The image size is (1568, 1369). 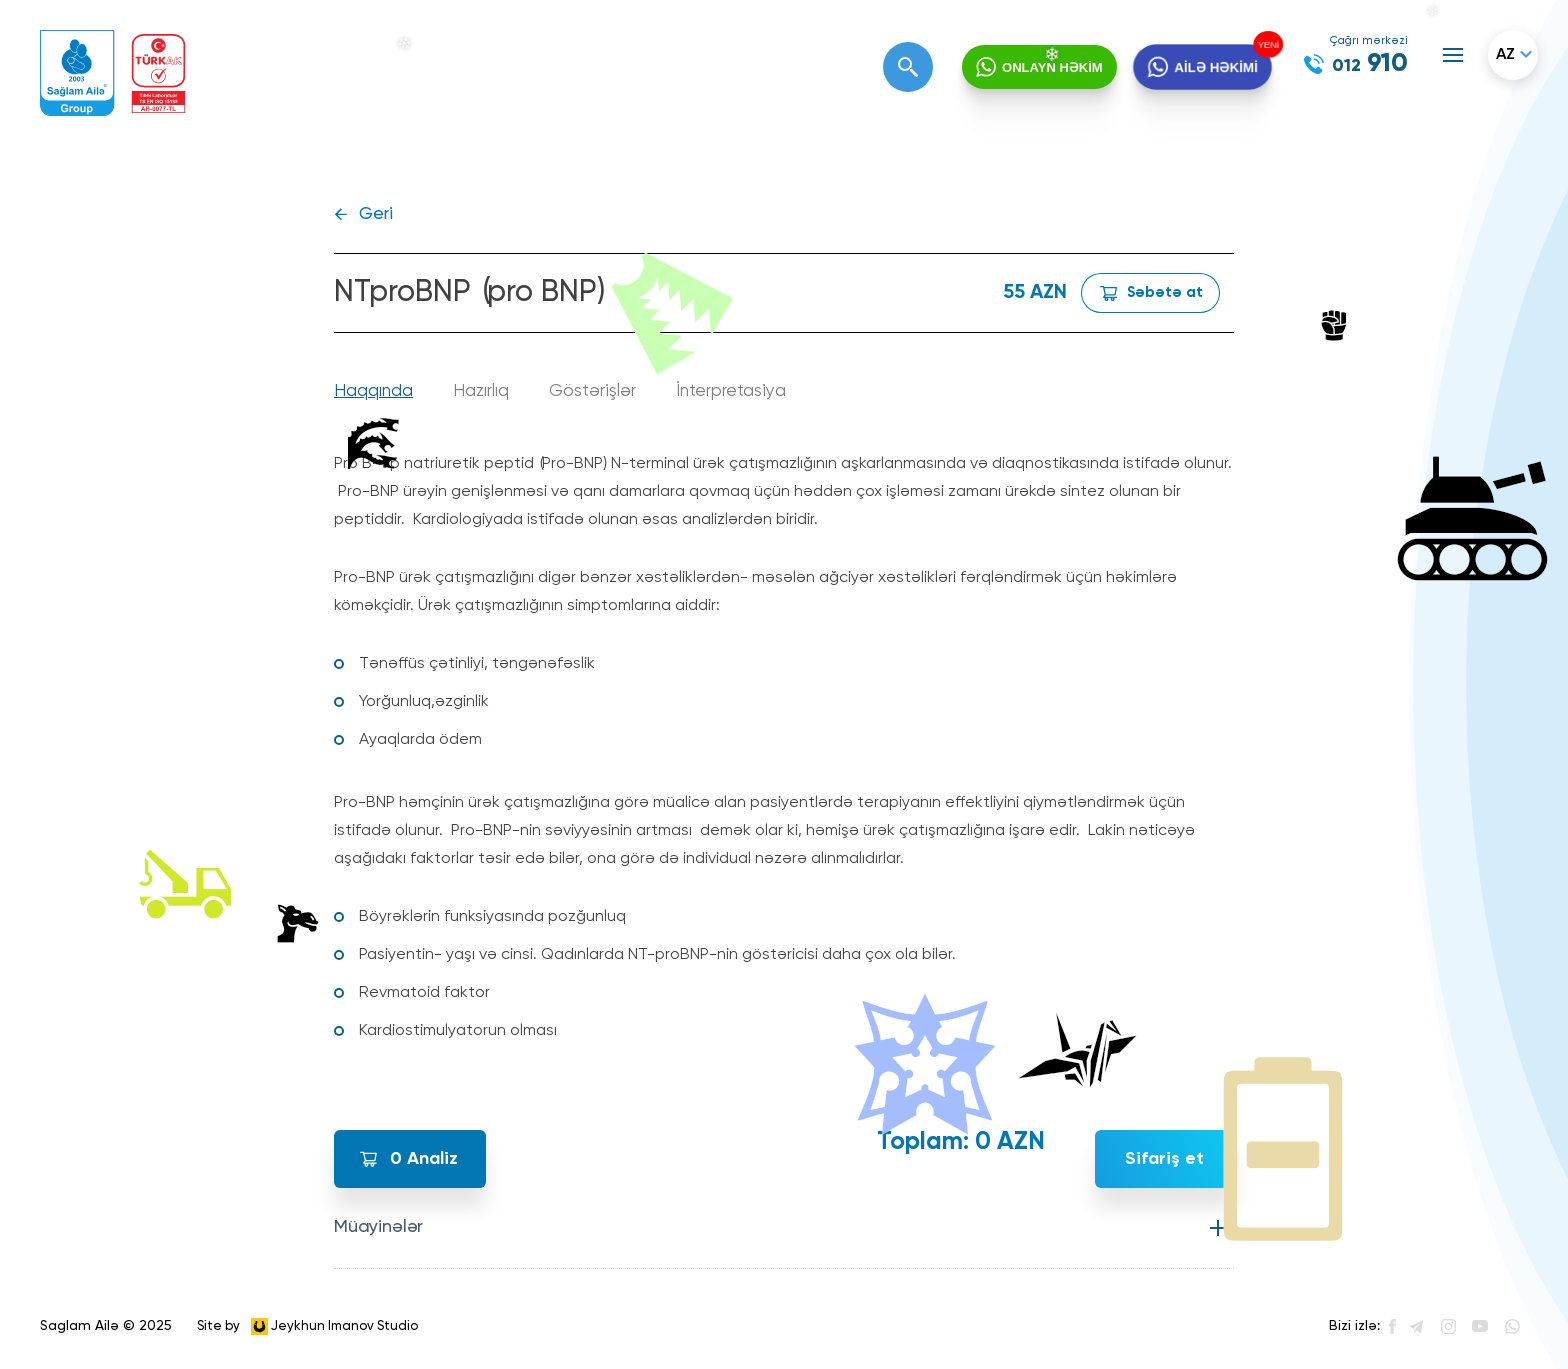 What do you see at coordinates (298, 922) in the screenshot?
I see `camel-related game content or desert theme` at bounding box center [298, 922].